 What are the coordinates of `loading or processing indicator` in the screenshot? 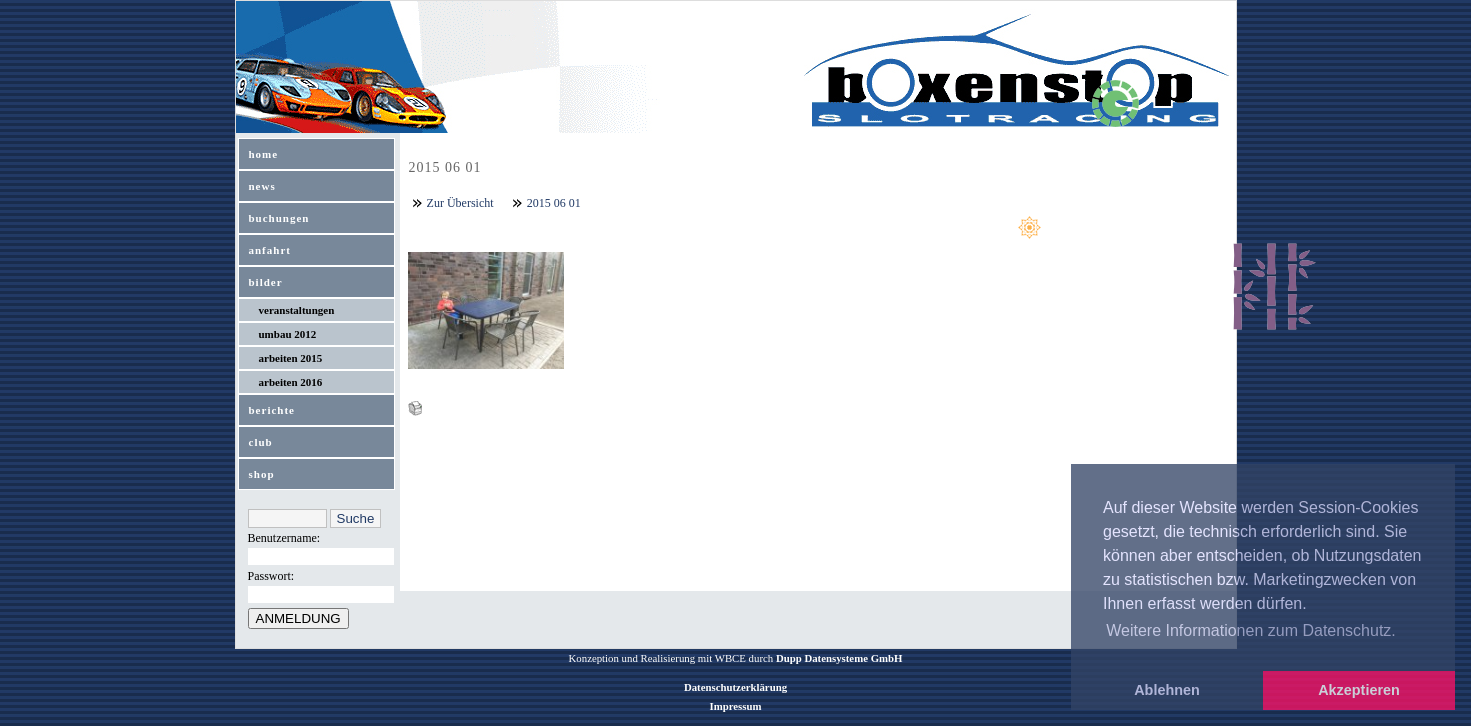 It's located at (1115, 103).